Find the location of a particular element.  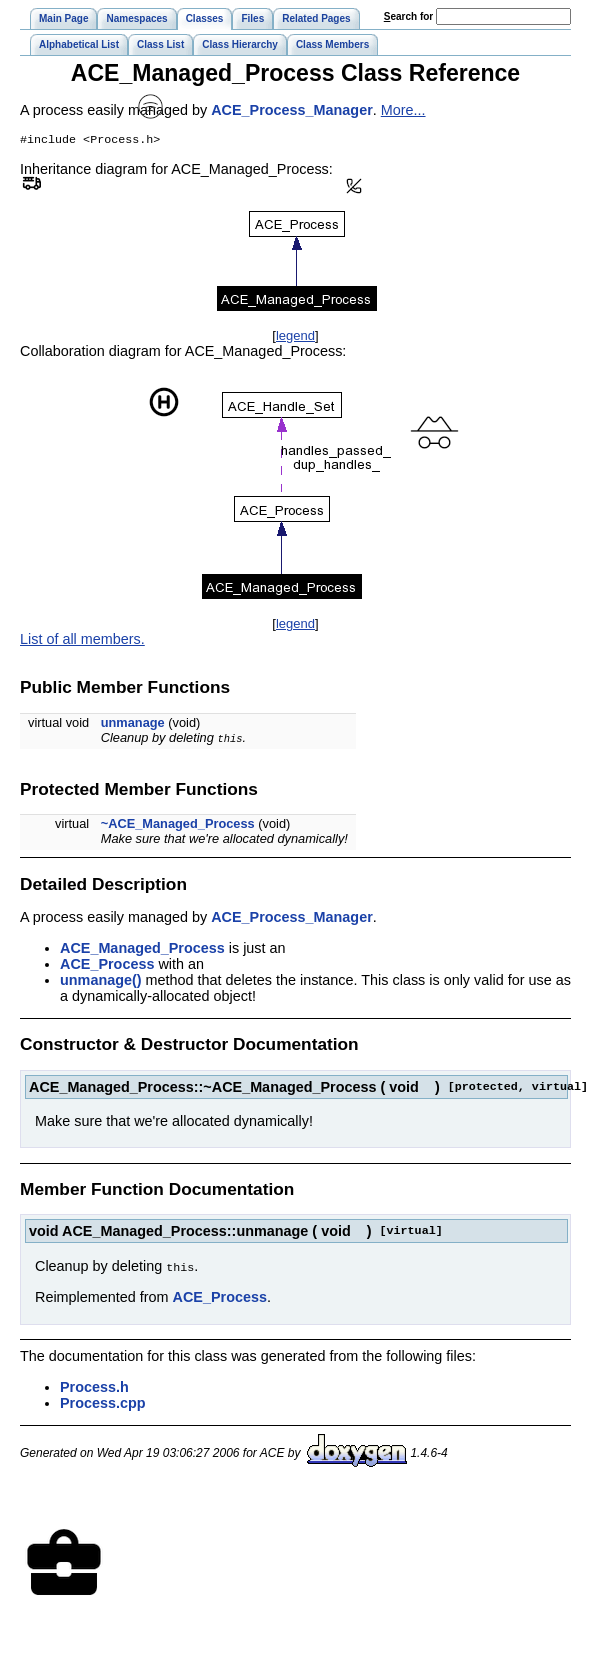

mute or disable phone calls is located at coordinates (354, 186).